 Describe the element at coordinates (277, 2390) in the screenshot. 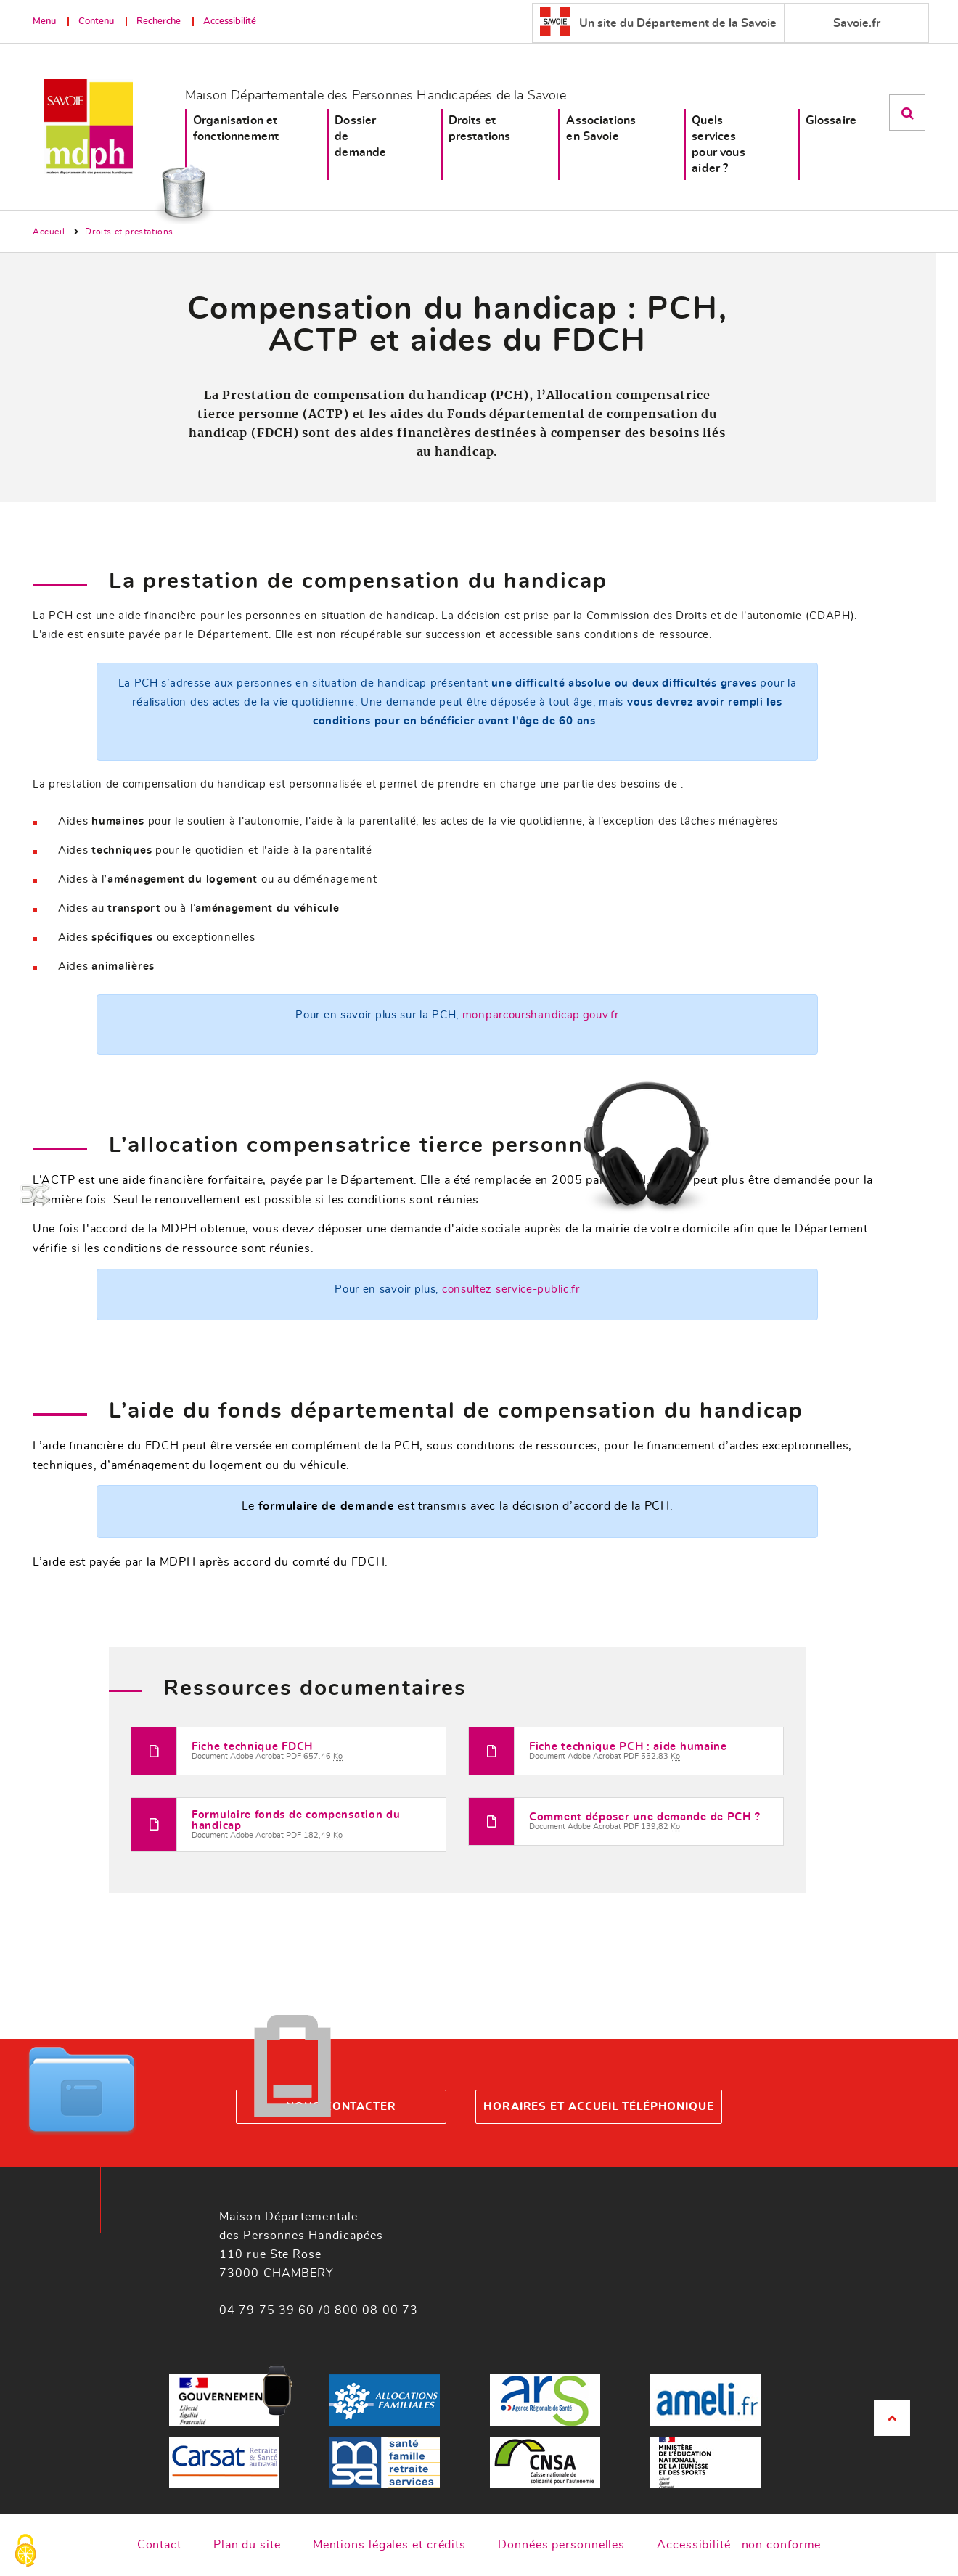

I see `apple watch series 9 device icon` at that location.